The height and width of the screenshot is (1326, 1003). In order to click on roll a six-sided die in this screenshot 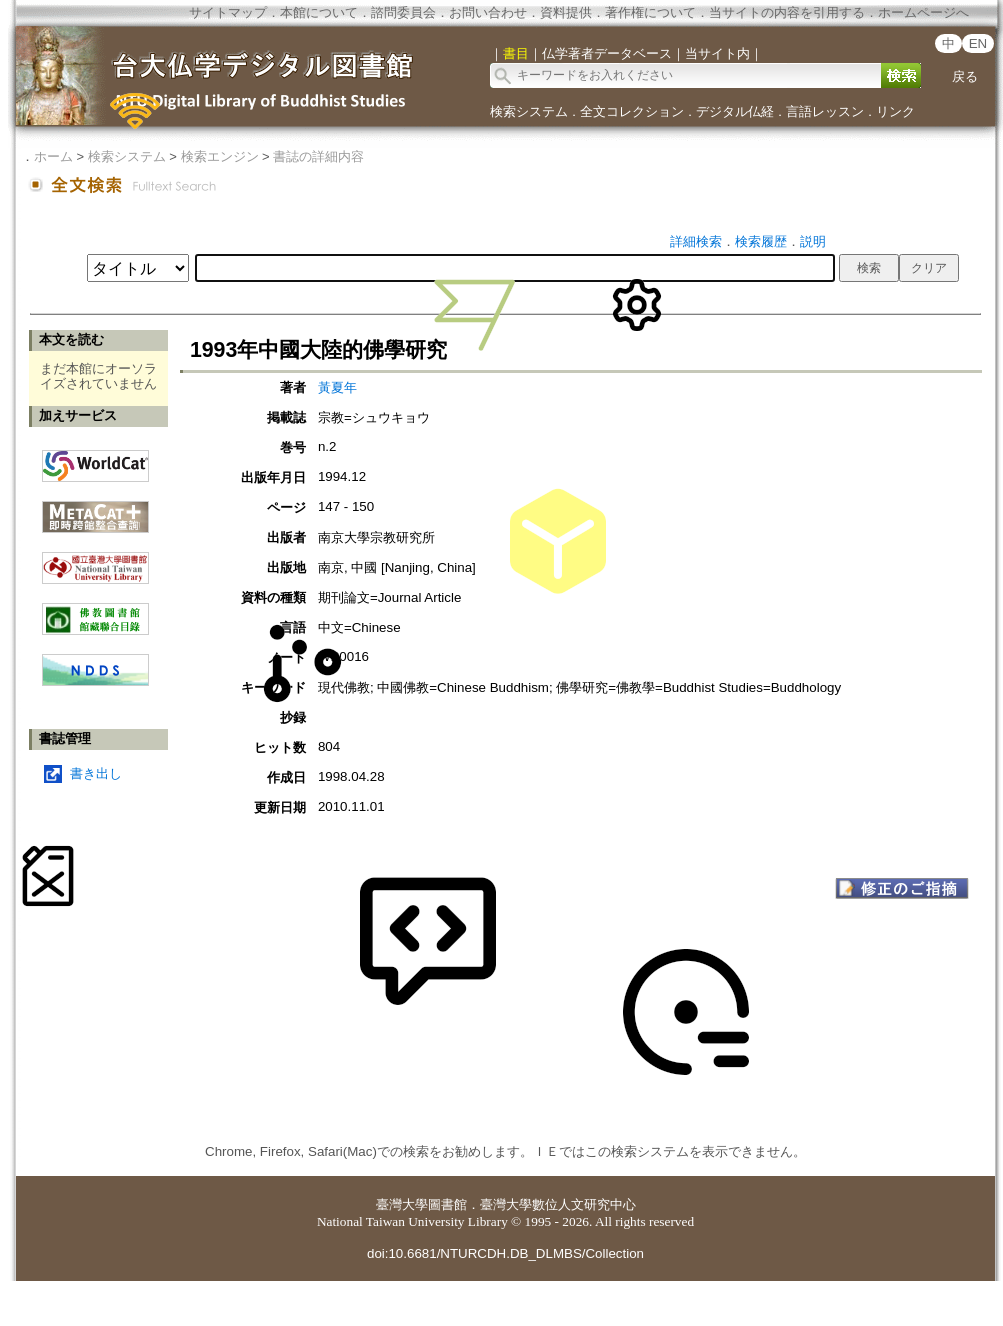, I will do `click(558, 540)`.